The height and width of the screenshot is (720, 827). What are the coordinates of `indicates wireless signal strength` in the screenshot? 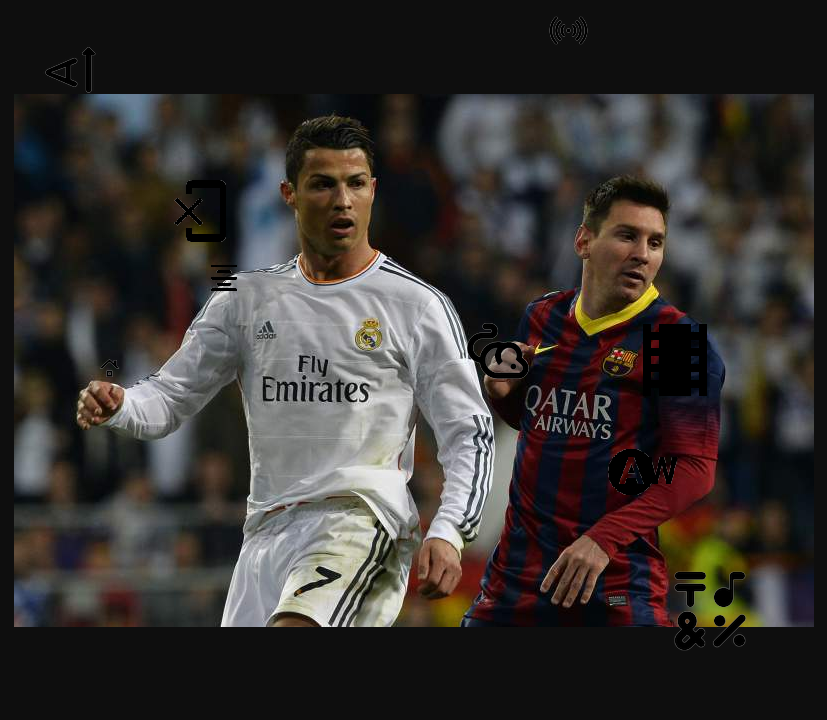 It's located at (568, 30).